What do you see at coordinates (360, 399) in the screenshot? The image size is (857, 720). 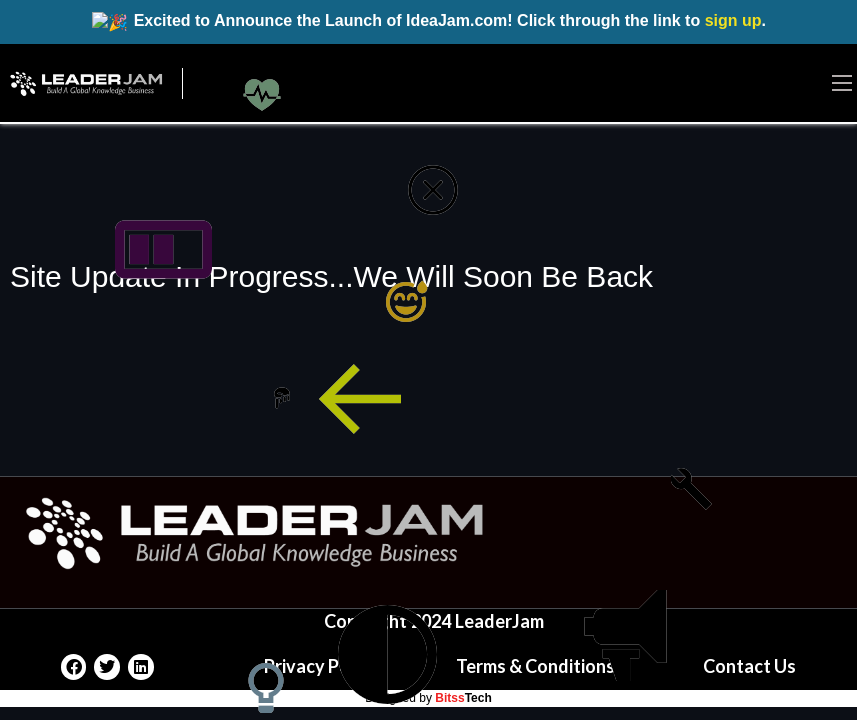 I see `go back to the previous page` at bounding box center [360, 399].